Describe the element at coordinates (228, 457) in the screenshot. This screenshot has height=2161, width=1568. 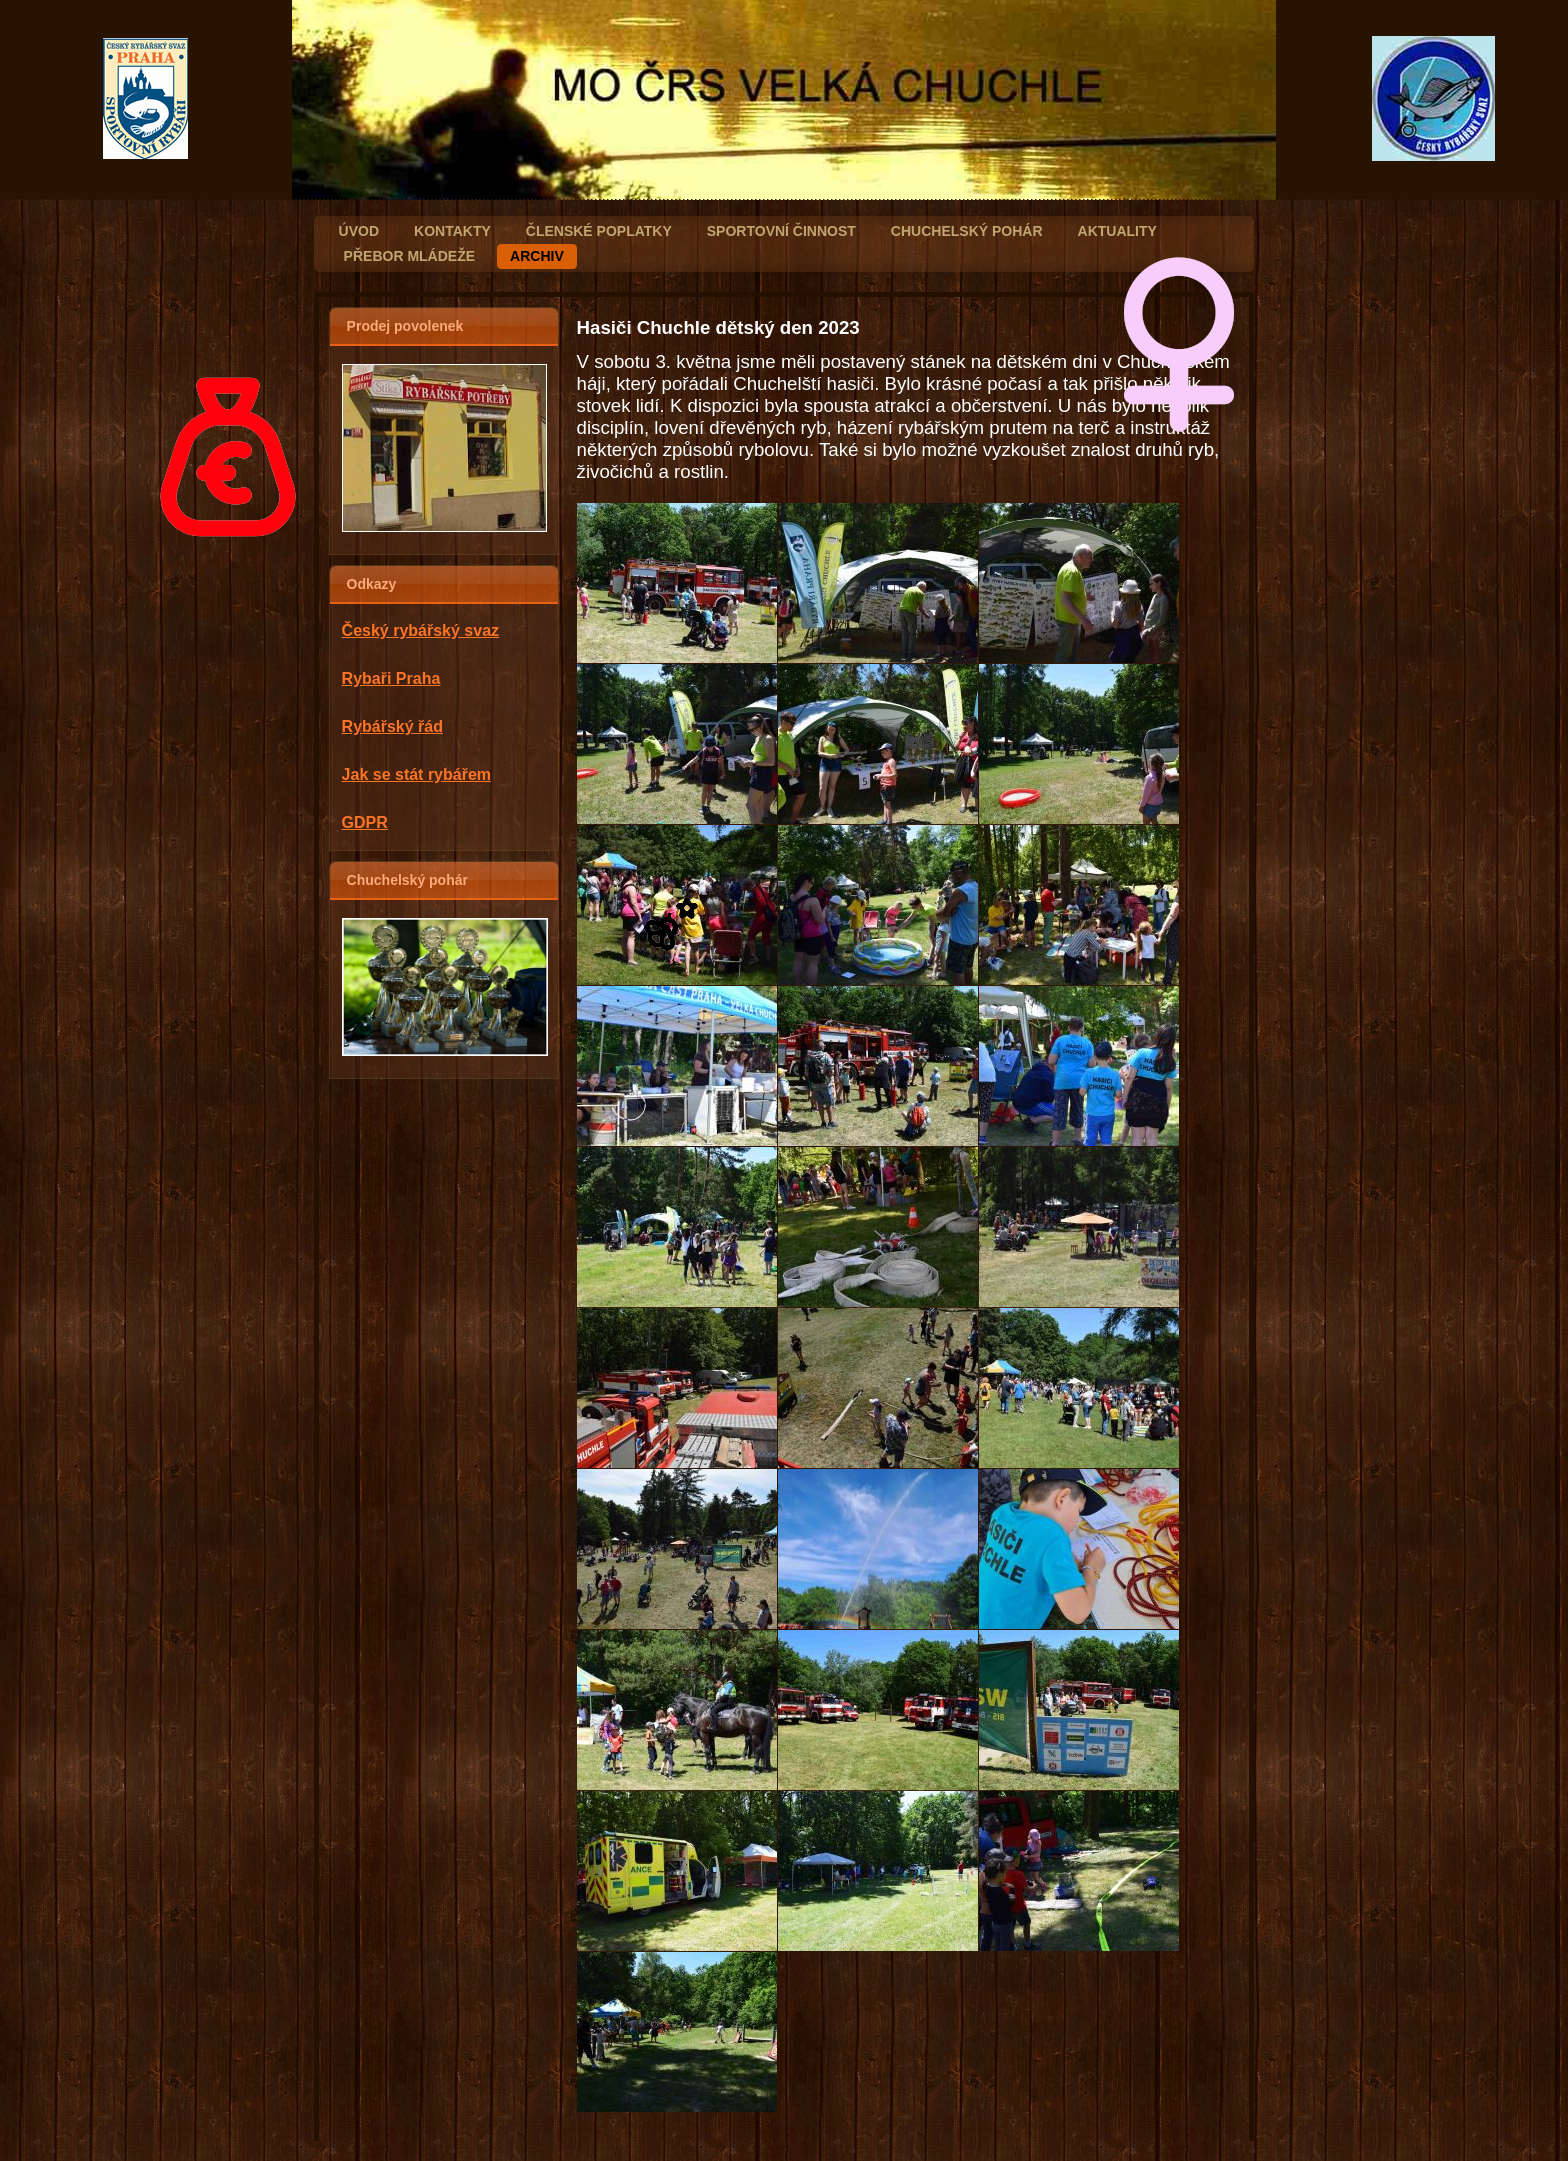
I see `view euro tax information` at that location.